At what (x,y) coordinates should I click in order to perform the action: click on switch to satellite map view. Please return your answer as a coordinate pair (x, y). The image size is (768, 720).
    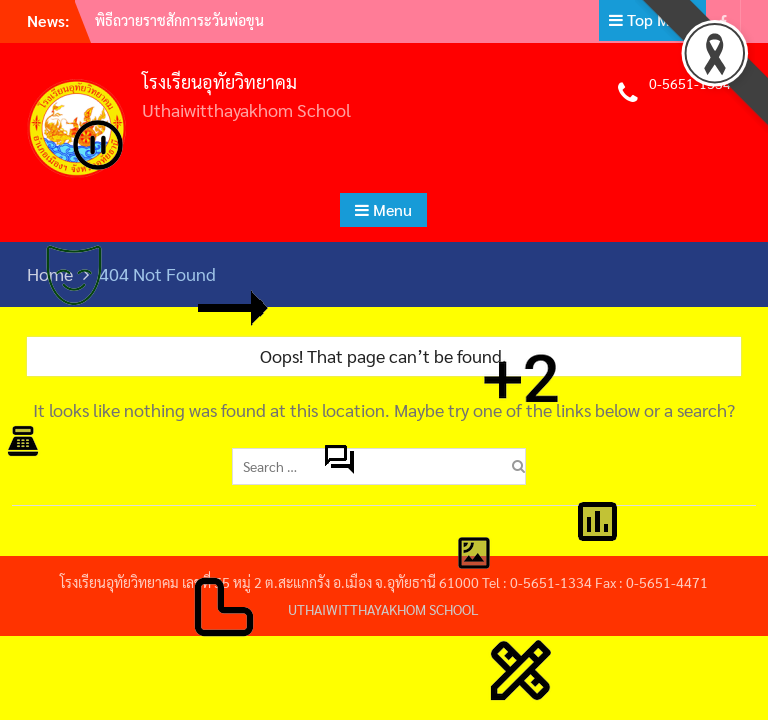
    Looking at the image, I should click on (474, 553).